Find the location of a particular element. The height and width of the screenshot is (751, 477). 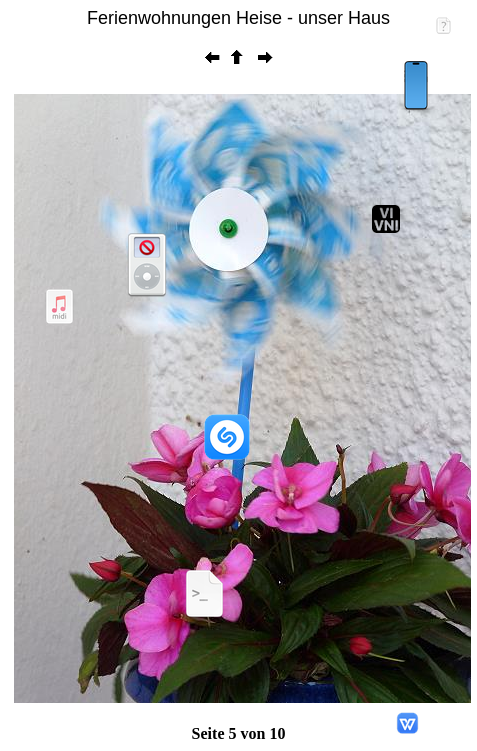

open WPS Office application is located at coordinates (407, 723).